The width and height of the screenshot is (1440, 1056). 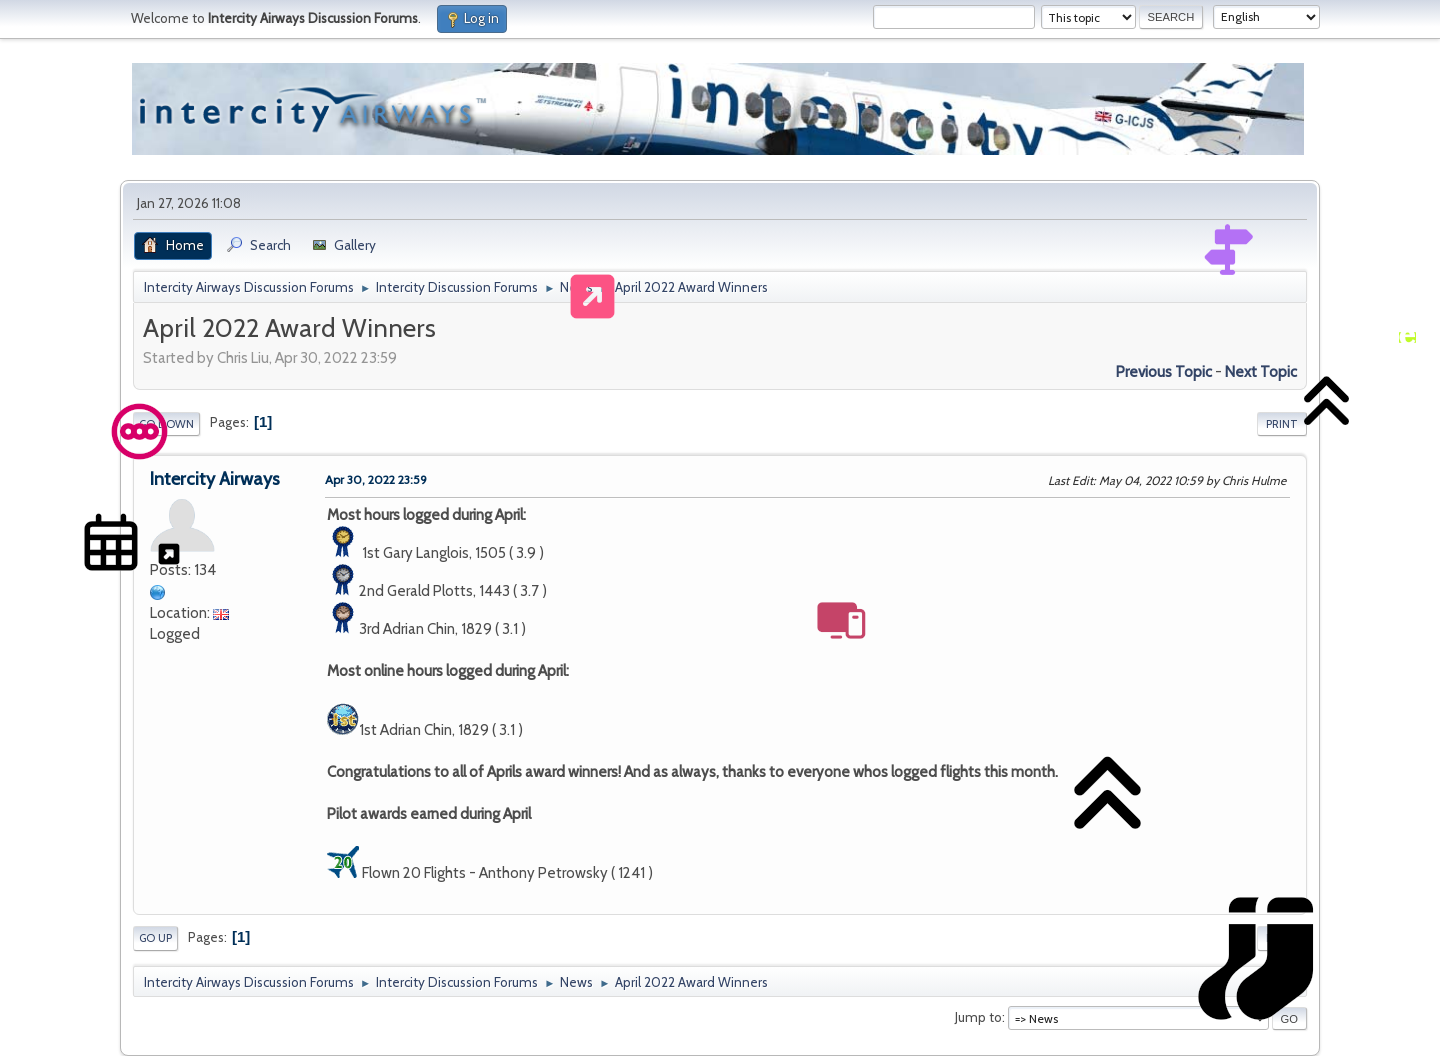 I want to click on scroll to top of page, so click(x=1326, y=402).